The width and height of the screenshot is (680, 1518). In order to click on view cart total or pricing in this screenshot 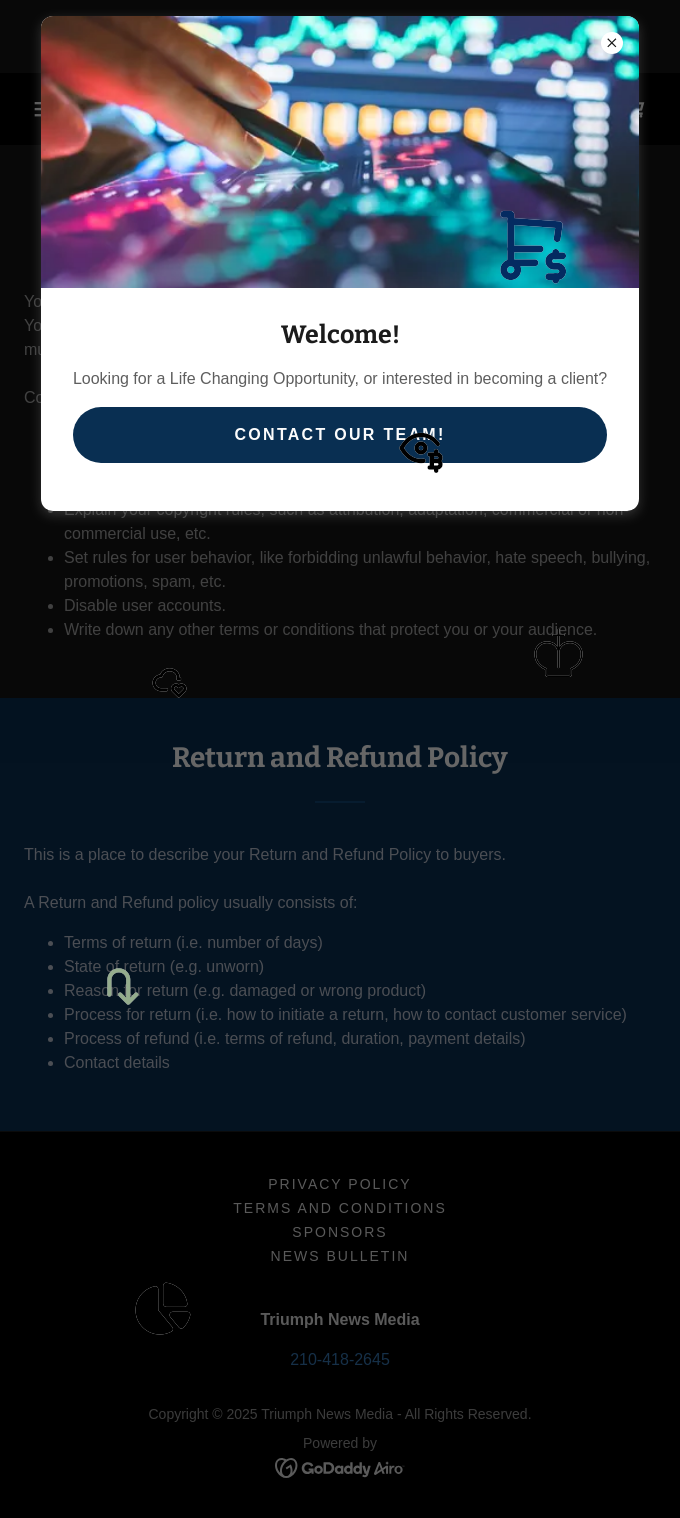, I will do `click(531, 245)`.